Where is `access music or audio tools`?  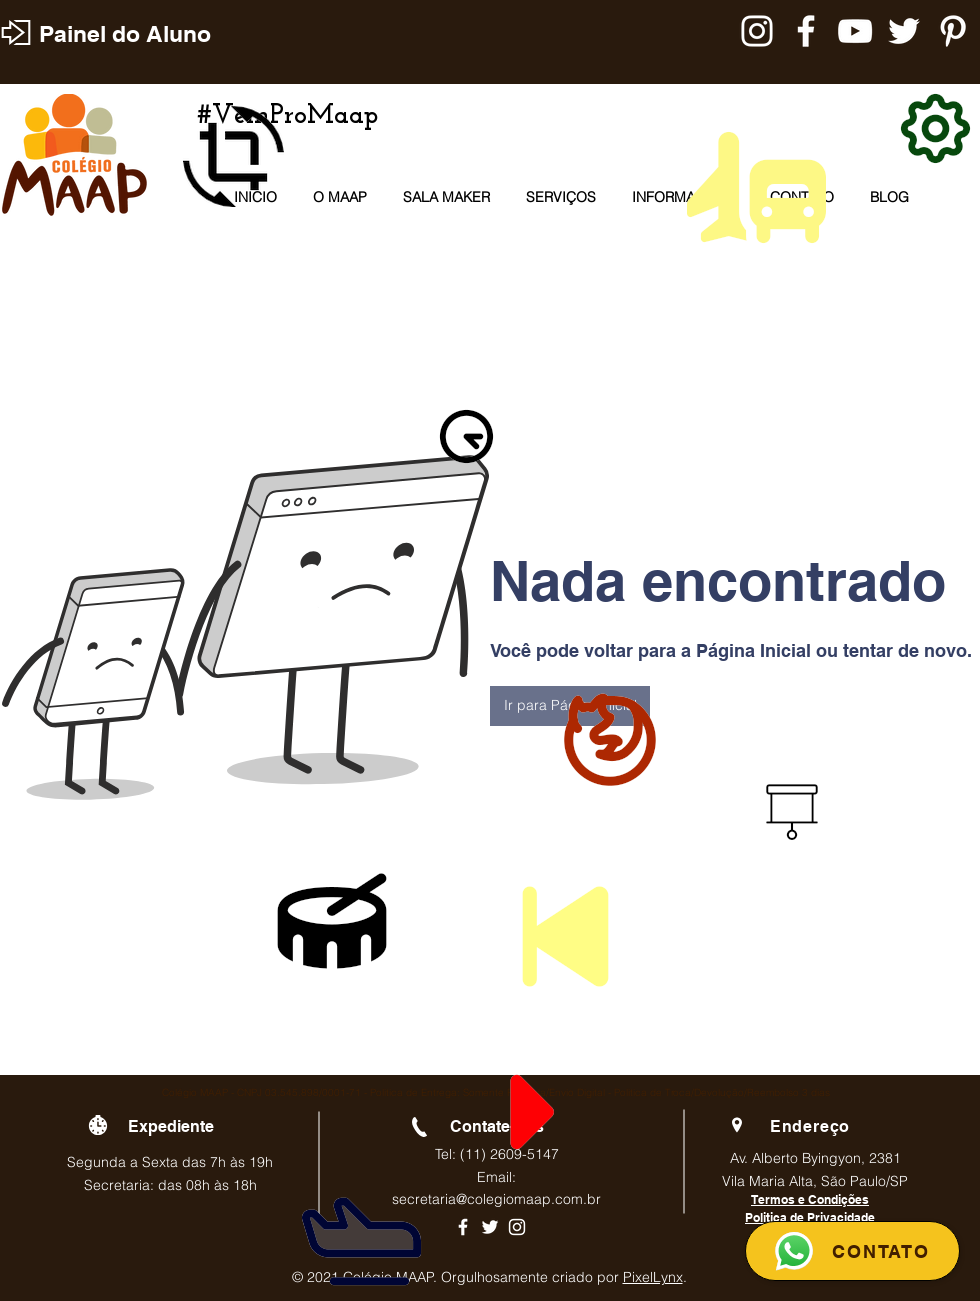 access music or audio tools is located at coordinates (332, 921).